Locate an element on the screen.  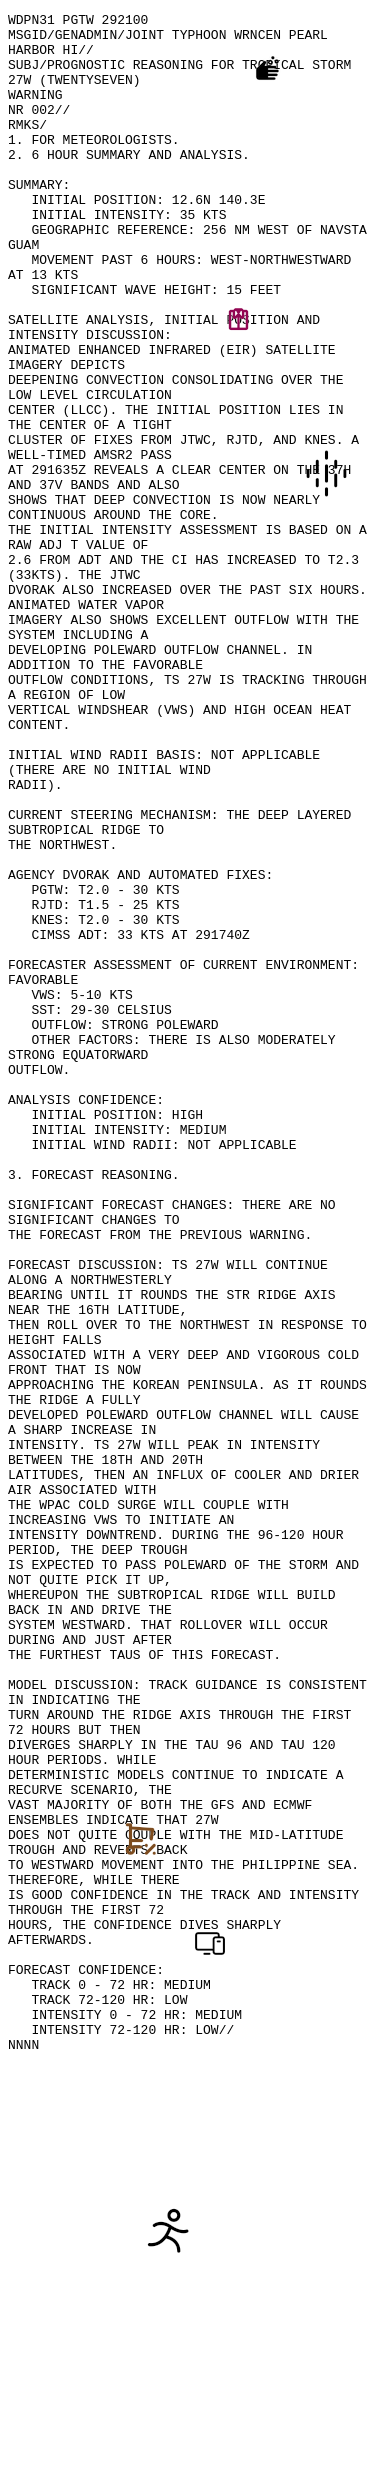
view folded laundry or clothing items is located at coordinates (238, 319).